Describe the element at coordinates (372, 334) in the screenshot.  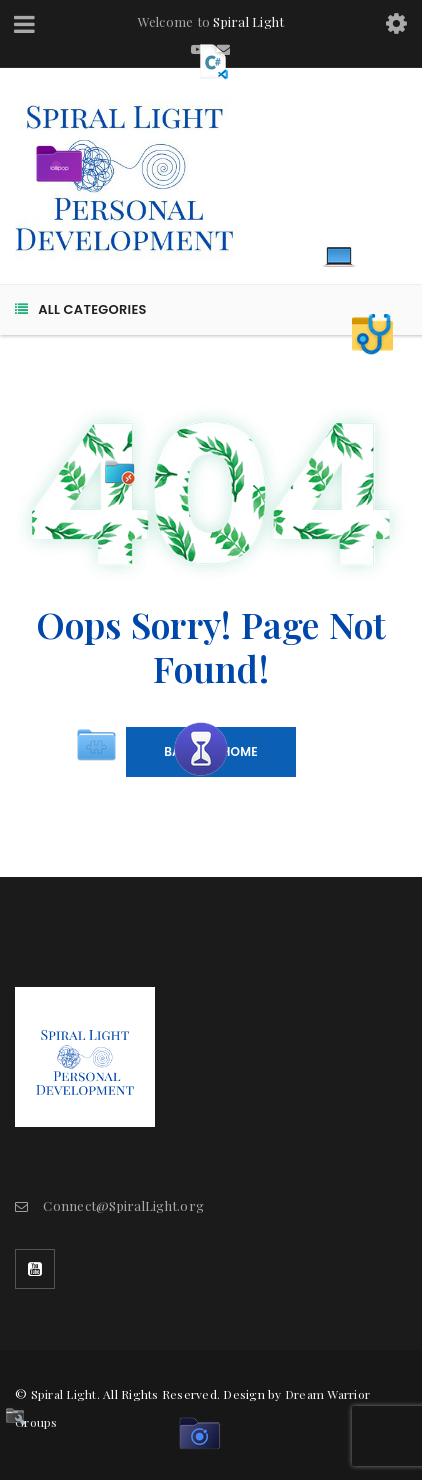
I see `access system recovery tools and files` at that location.